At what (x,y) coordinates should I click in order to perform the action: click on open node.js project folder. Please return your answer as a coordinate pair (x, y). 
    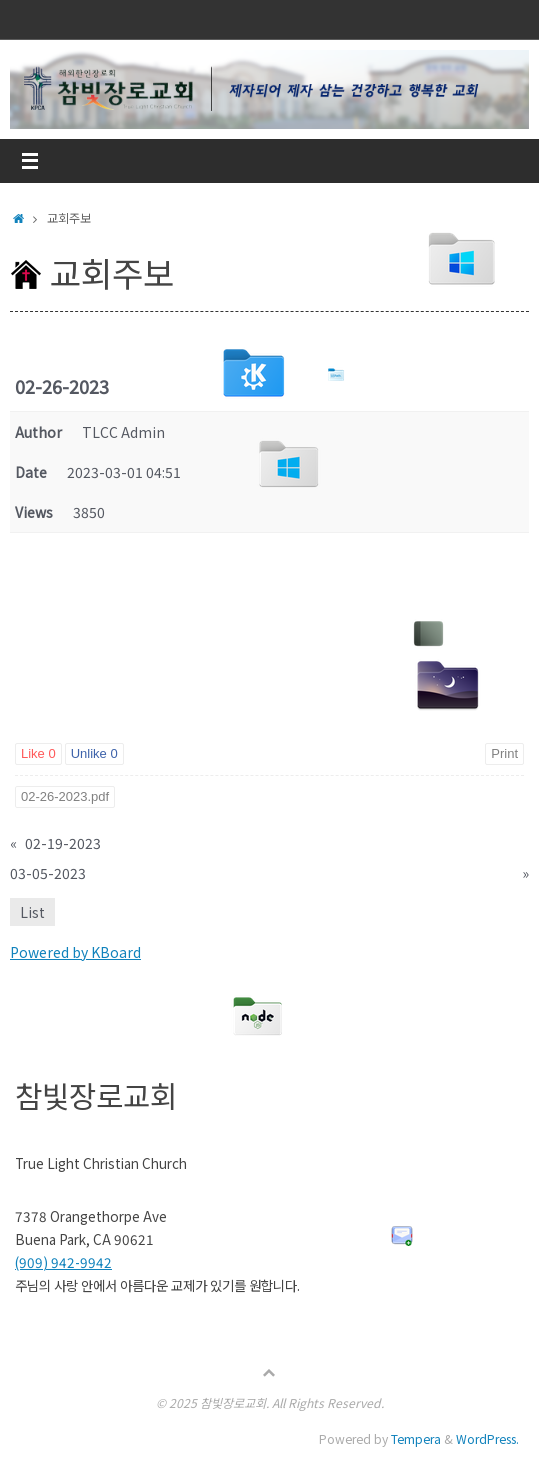
    Looking at the image, I should click on (257, 1017).